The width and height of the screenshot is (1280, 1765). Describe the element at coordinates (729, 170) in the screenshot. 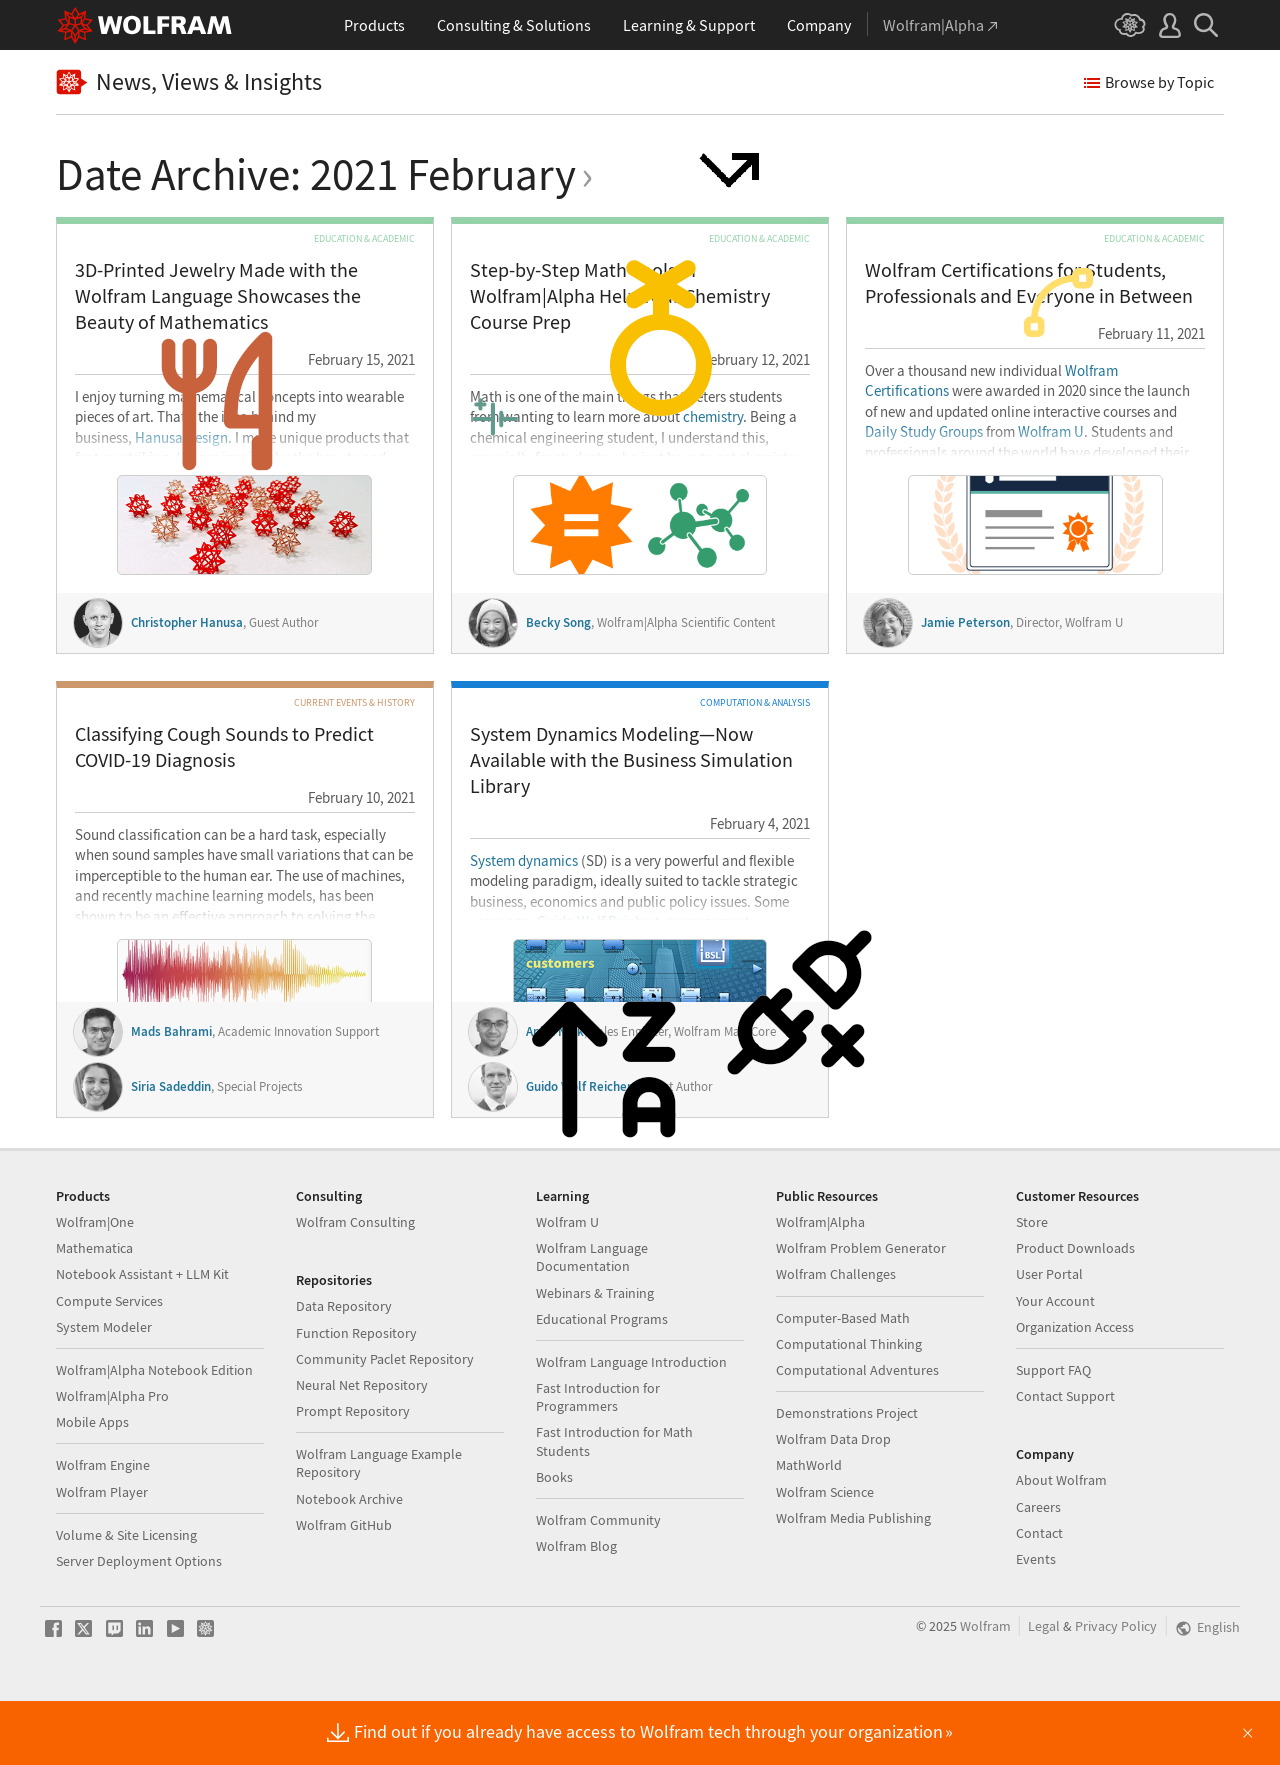

I see `indicates an outgoing call that wasn't answered` at that location.